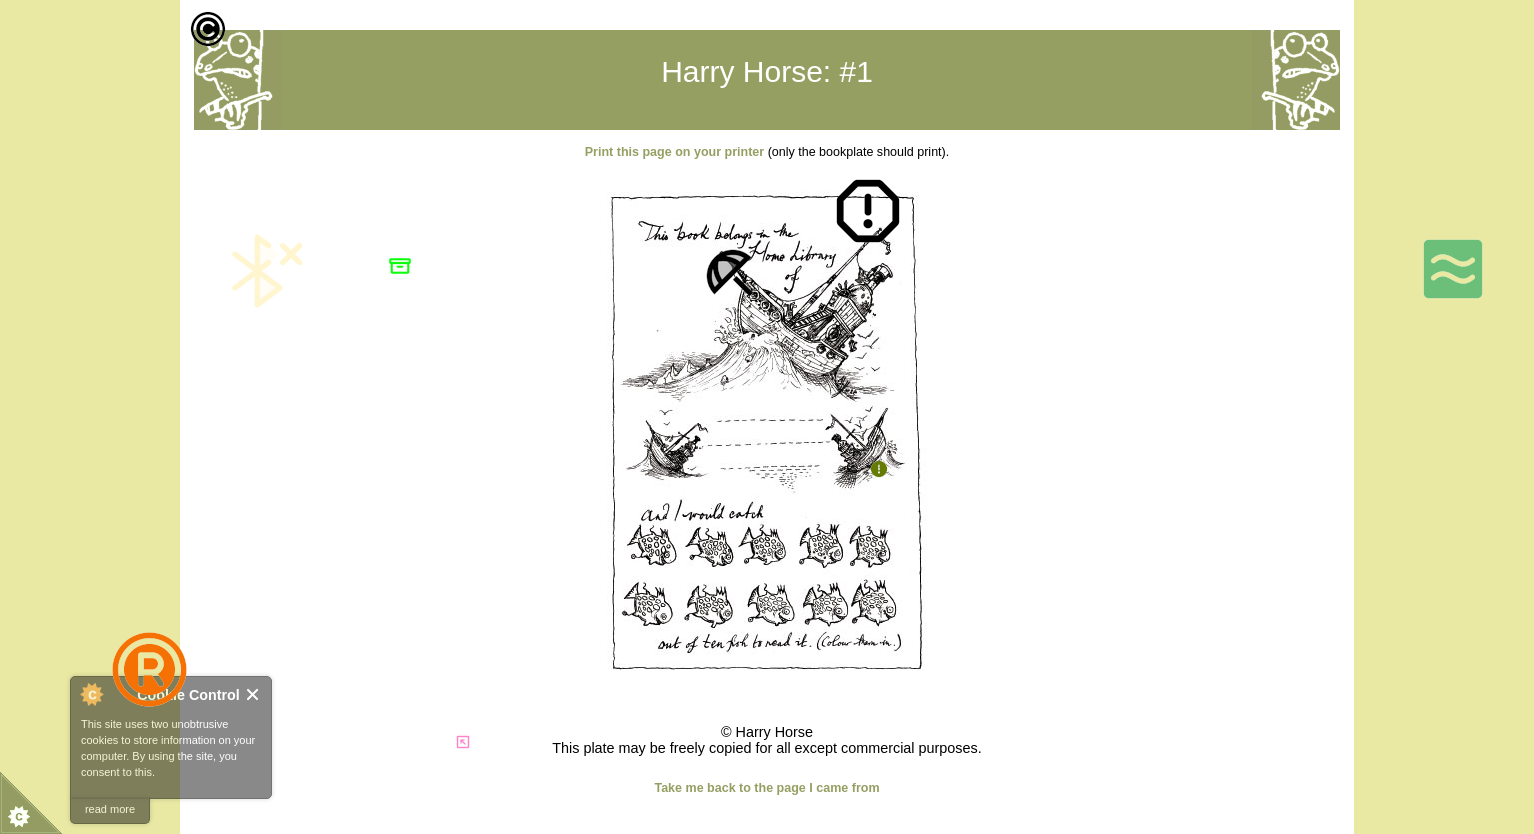 The height and width of the screenshot is (834, 1534). What do you see at coordinates (149, 669) in the screenshot?
I see `indicates registered trademark status` at bounding box center [149, 669].